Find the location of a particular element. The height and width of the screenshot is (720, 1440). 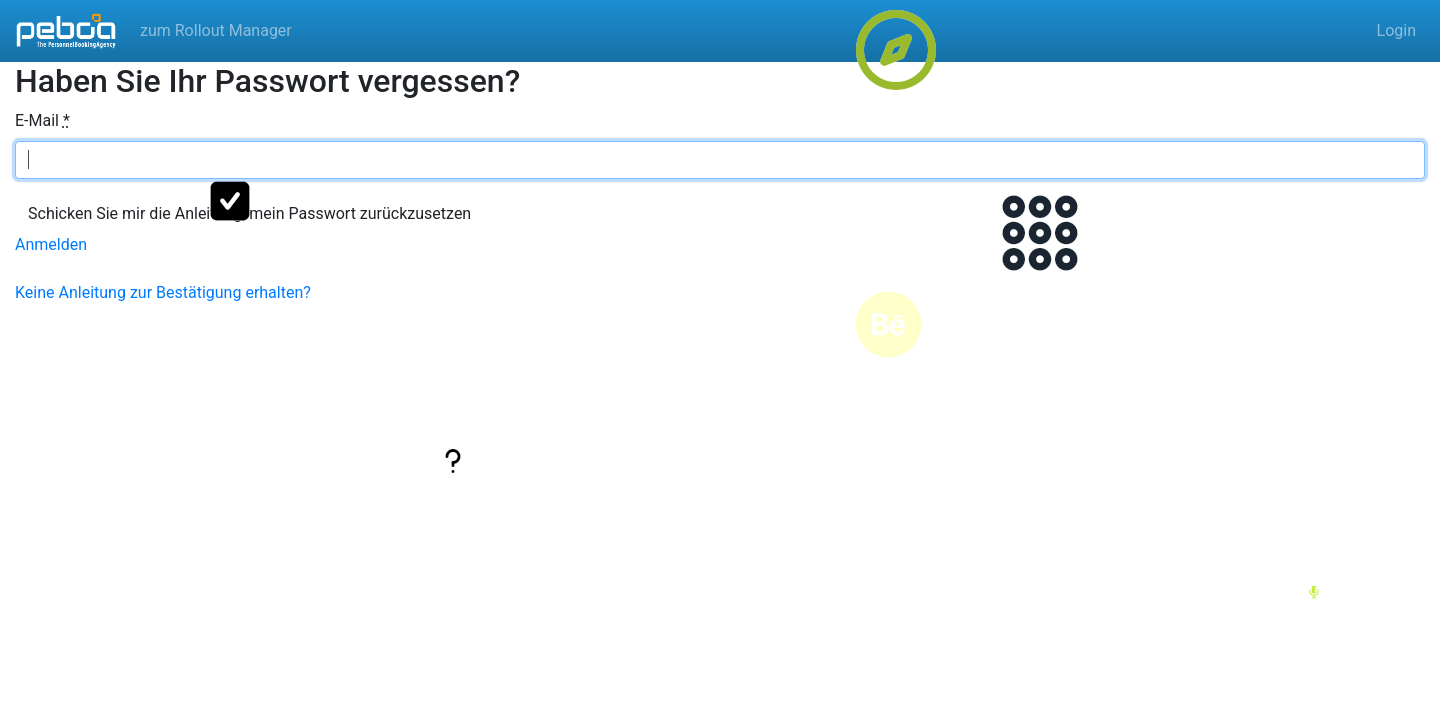

access navigation or directional tools is located at coordinates (896, 50).